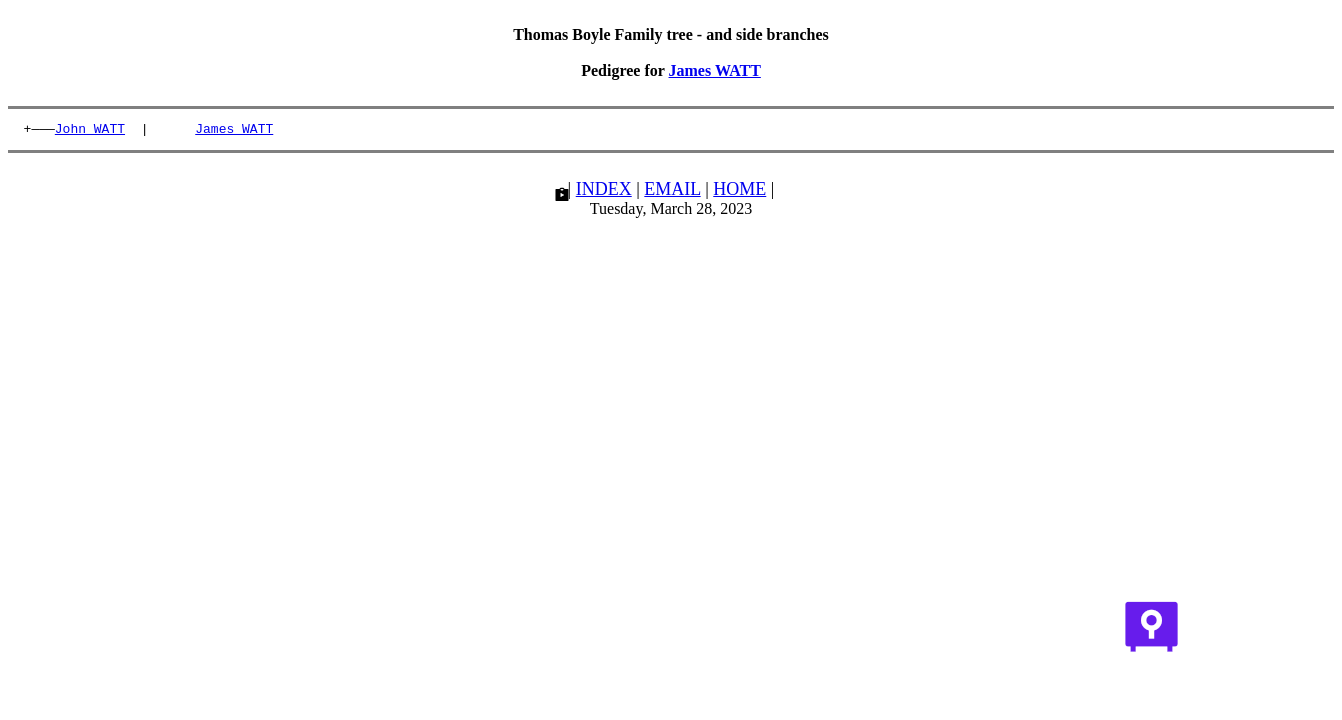  Describe the element at coordinates (562, 195) in the screenshot. I see `start a presentation or slideshow` at that location.